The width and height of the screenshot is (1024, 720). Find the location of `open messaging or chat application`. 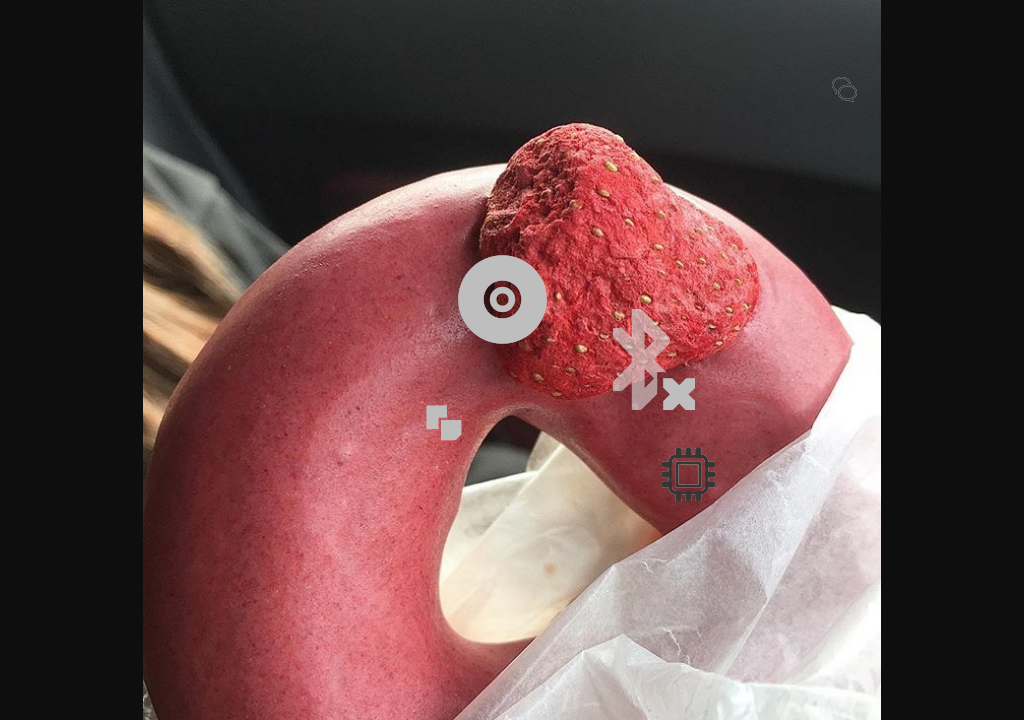

open messaging or chat application is located at coordinates (844, 89).